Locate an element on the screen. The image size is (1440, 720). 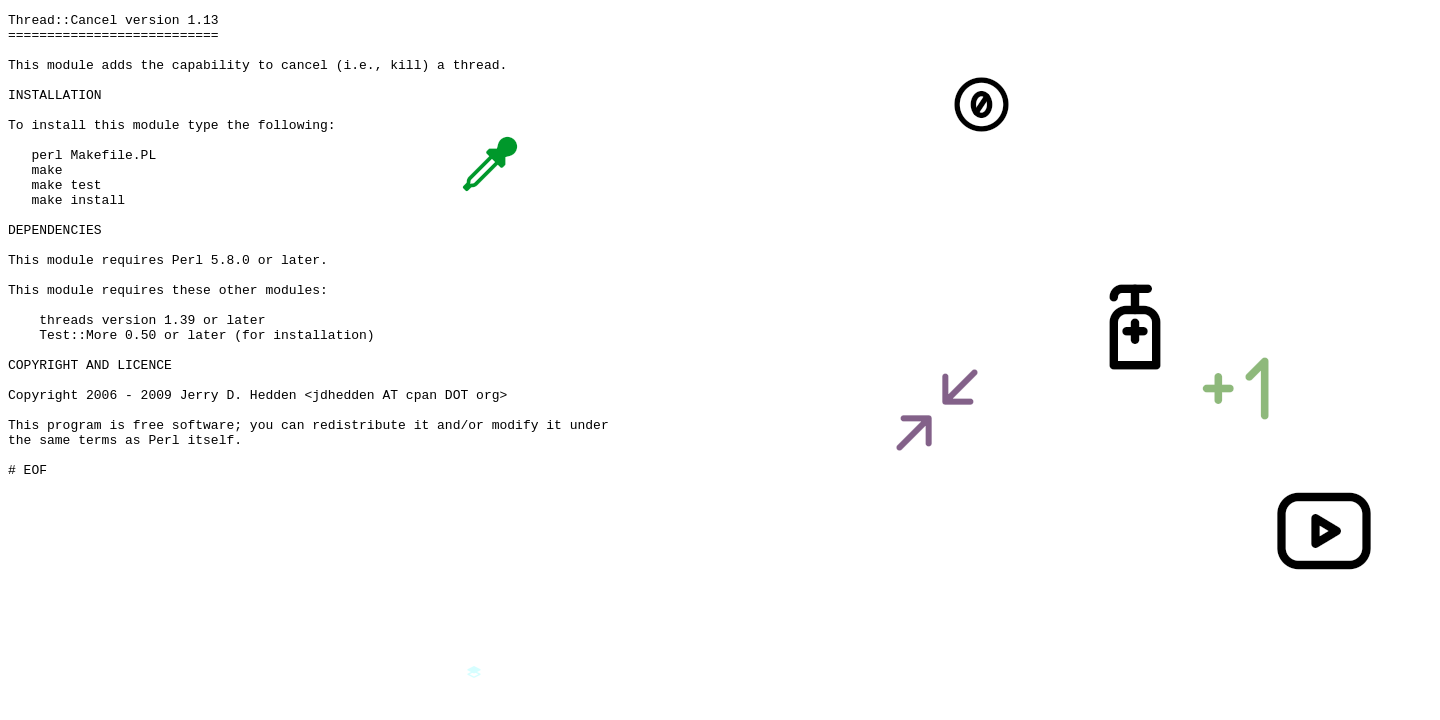
pick a color from the canvas is located at coordinates (490, 164).